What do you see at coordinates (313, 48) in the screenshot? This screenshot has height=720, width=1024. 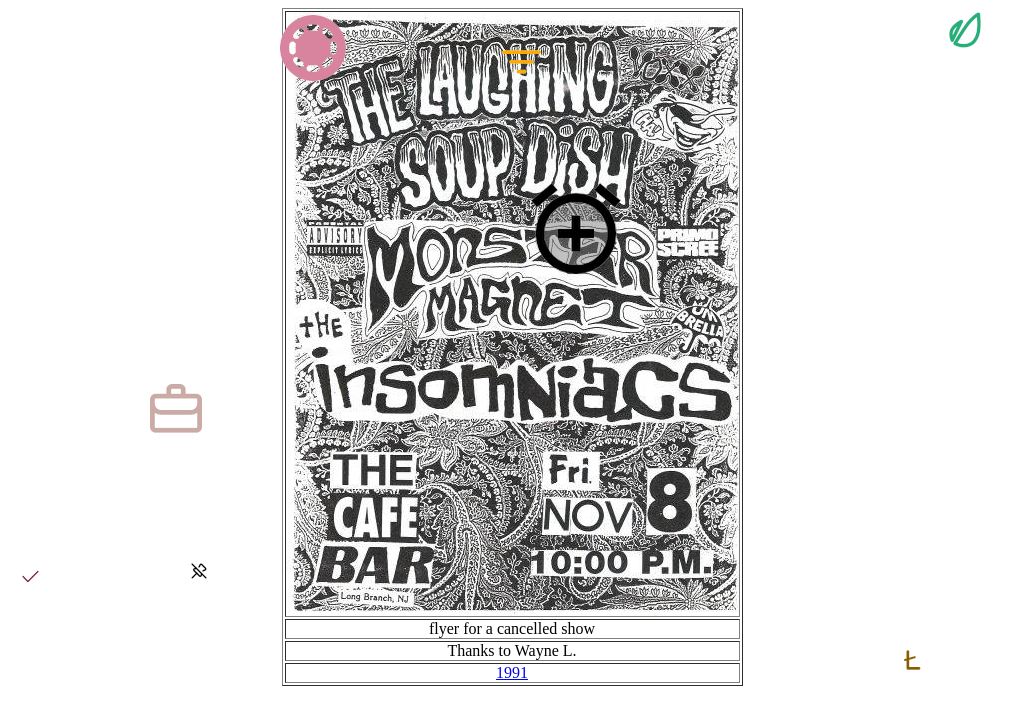 I see `draft issue in your activity feed` at bounding box center [313, 48].